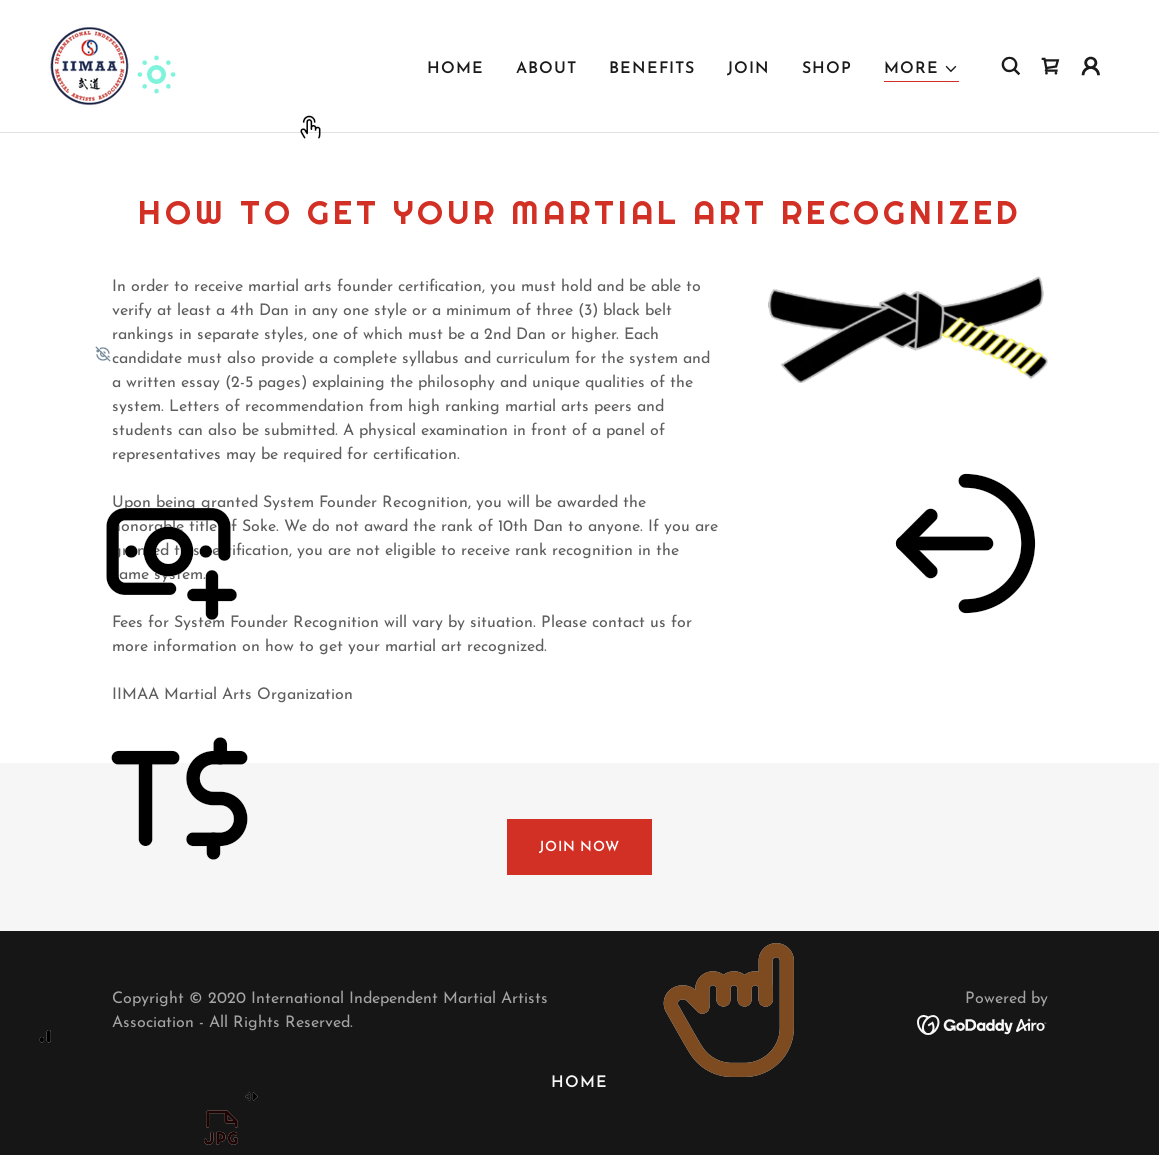 The height and width of the screenshot is (1155, 1159). What do you see at coordinates (57, 1028) in the screenshot?
I see `indicates weak cellular signal strength` at bounding box center [57, 1028].